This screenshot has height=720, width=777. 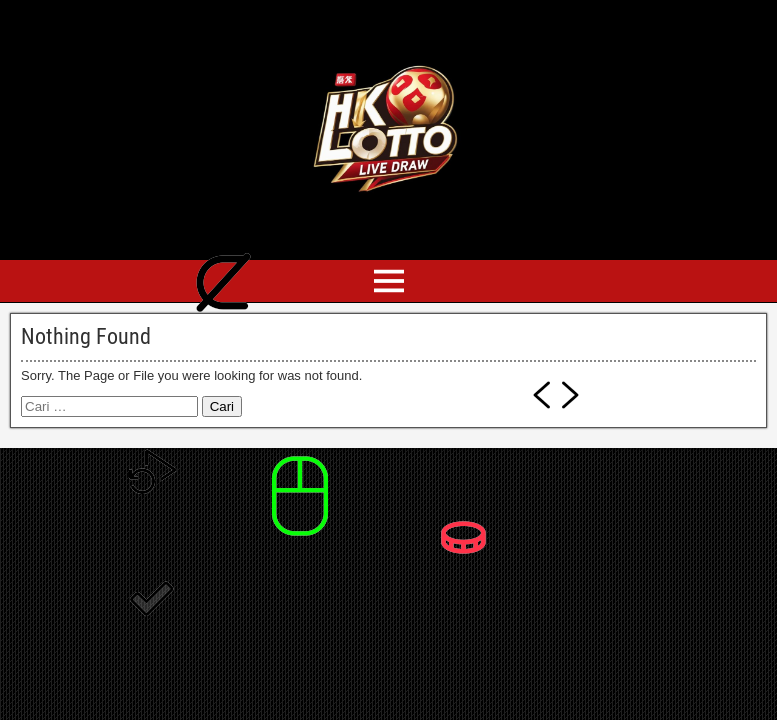 What do you see at coordinates (154, 468) in the screenshot?
I see `rerun the current debug session` at bounding box center [154, 468].